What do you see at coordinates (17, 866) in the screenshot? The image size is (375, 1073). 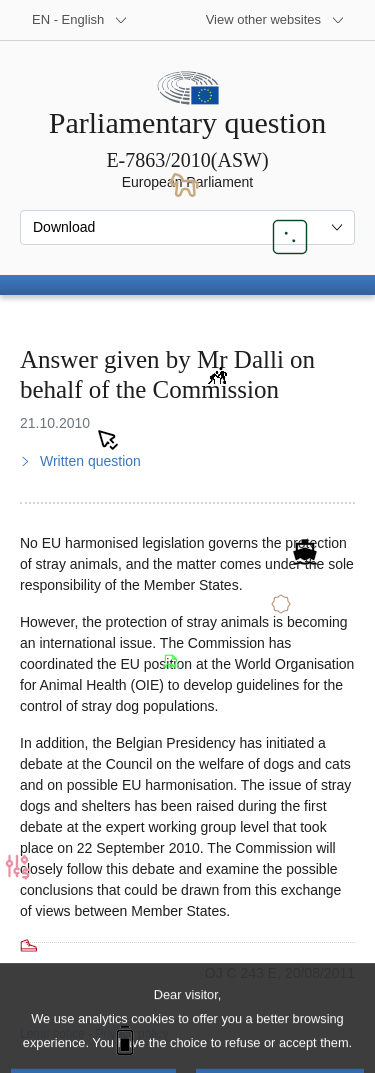 I see `adjust pricing or cost settings` at bounding box center [17, 866].